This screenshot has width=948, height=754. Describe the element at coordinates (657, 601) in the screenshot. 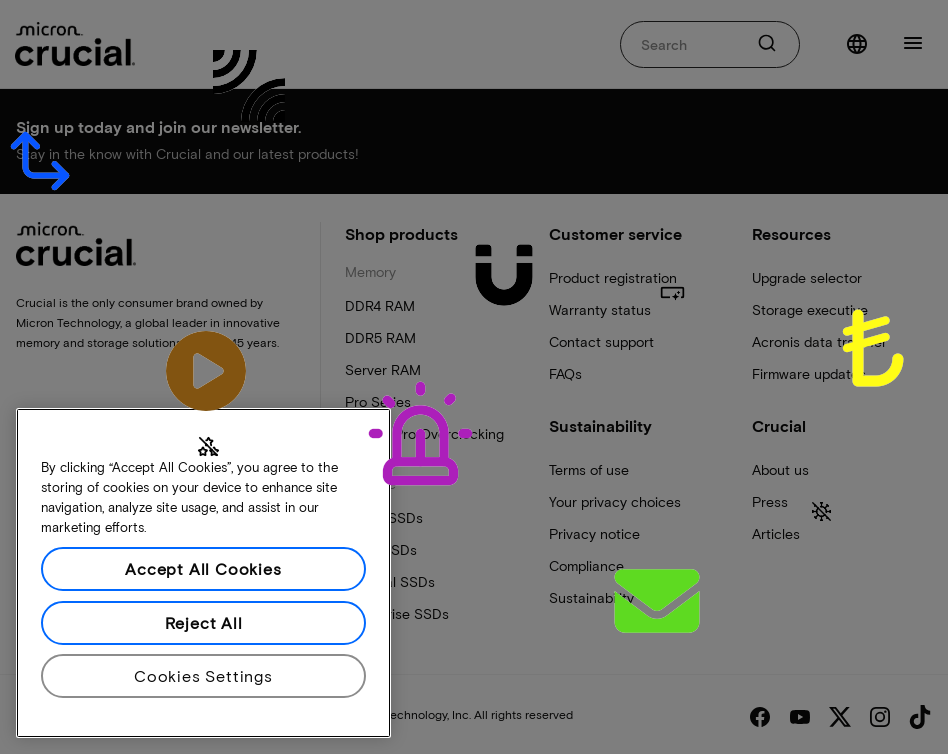

I see `open your inbox` at that location.